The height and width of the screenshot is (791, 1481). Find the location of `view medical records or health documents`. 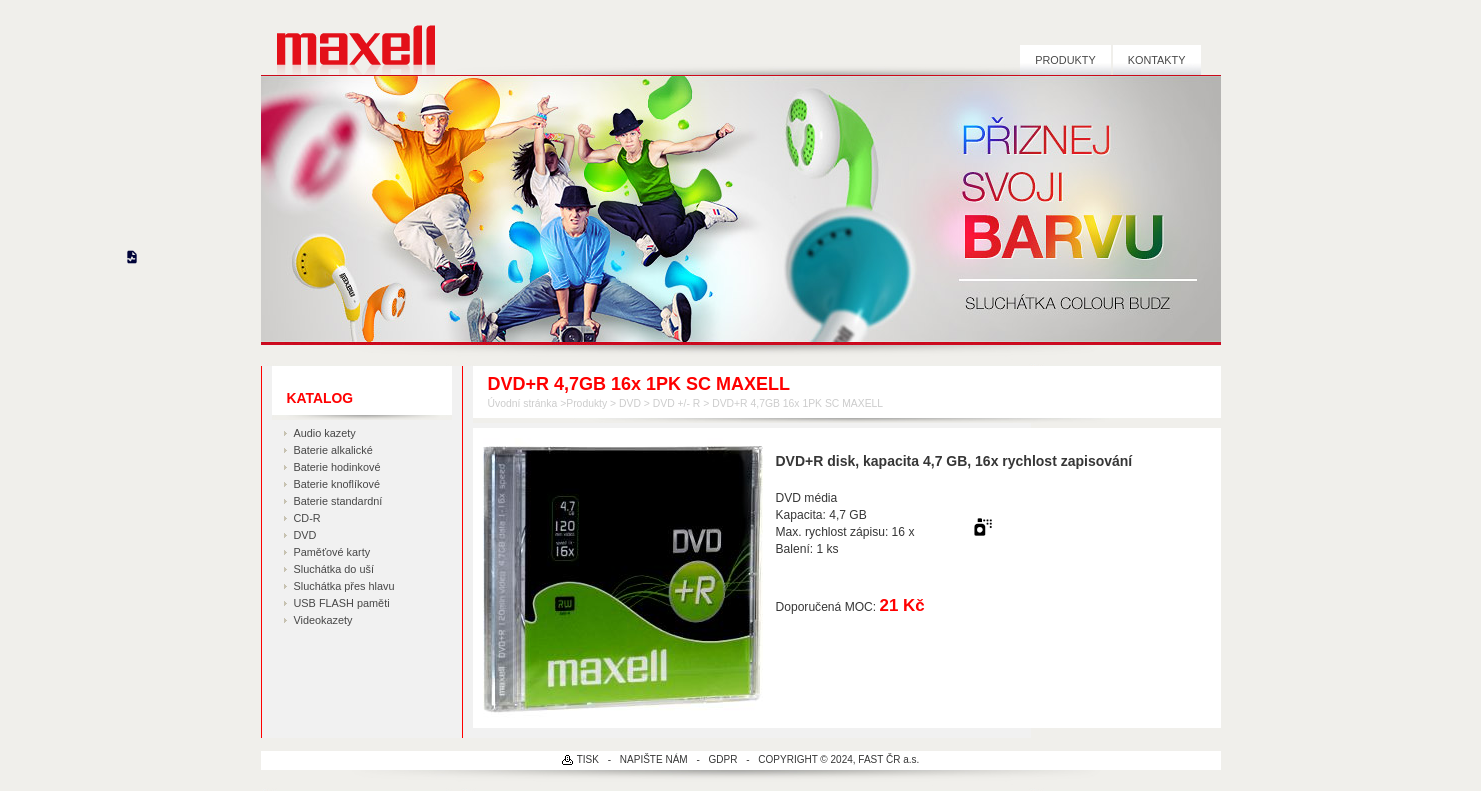

view medical records or health documents is located at coordinates (132, 257).